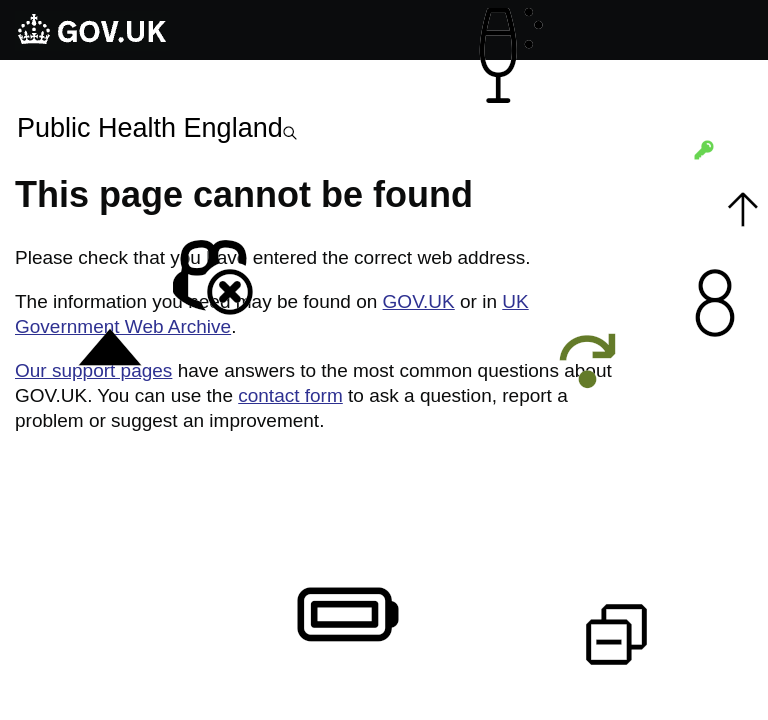 The image size is (768, 720). Describe the element at coordinates (741, 209) in the screenshot. I see `move item up in a list` at that location.